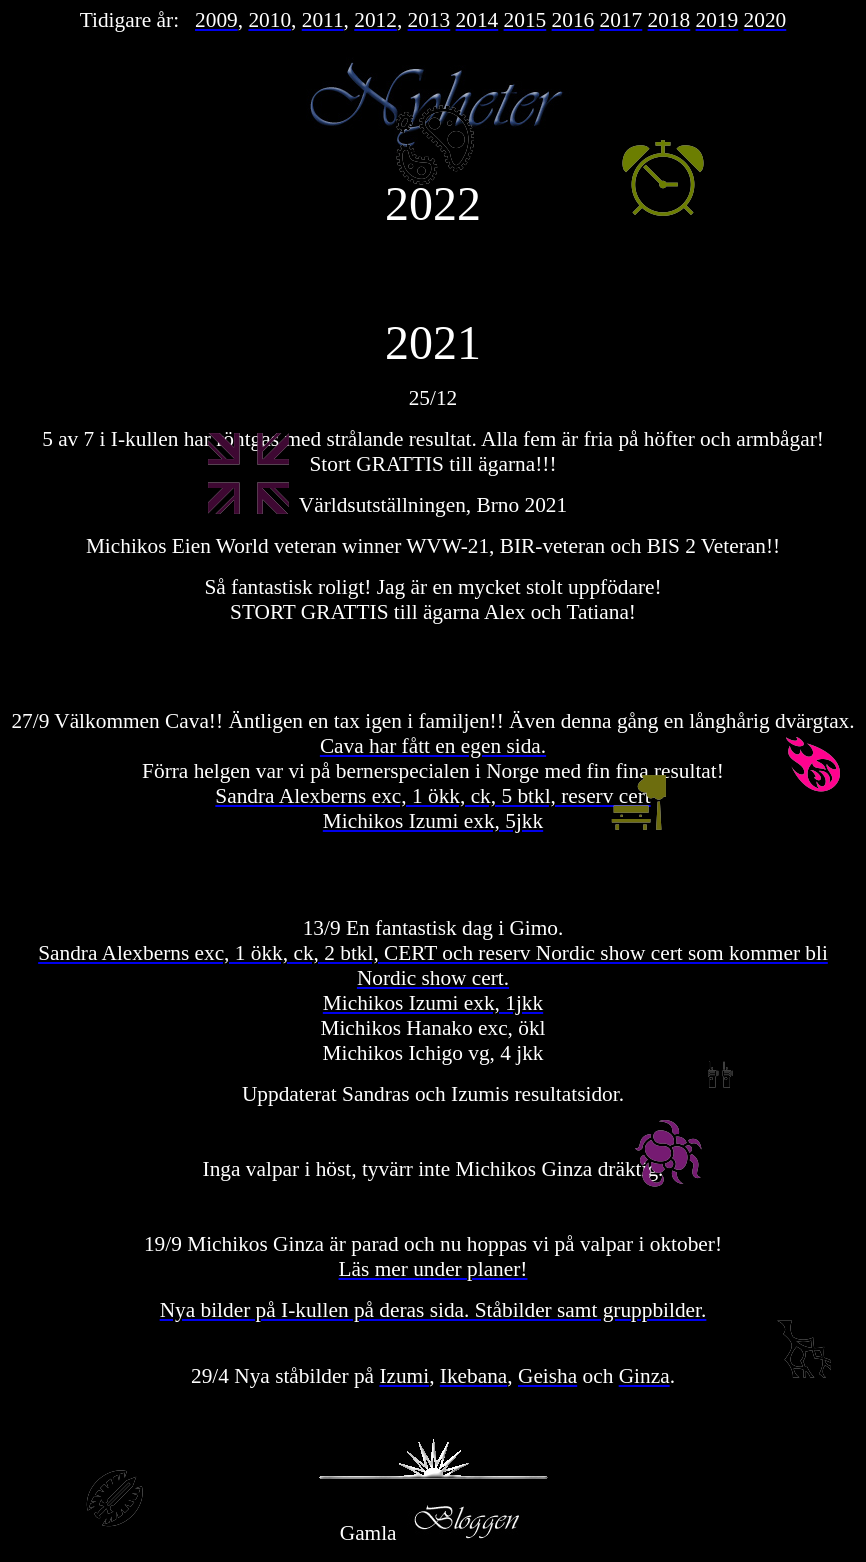 The image size is (866, 1562). Describe the element at coordinates (813, 764) in the screenshot. I see `indicates a hot streak or trending content` at that location.